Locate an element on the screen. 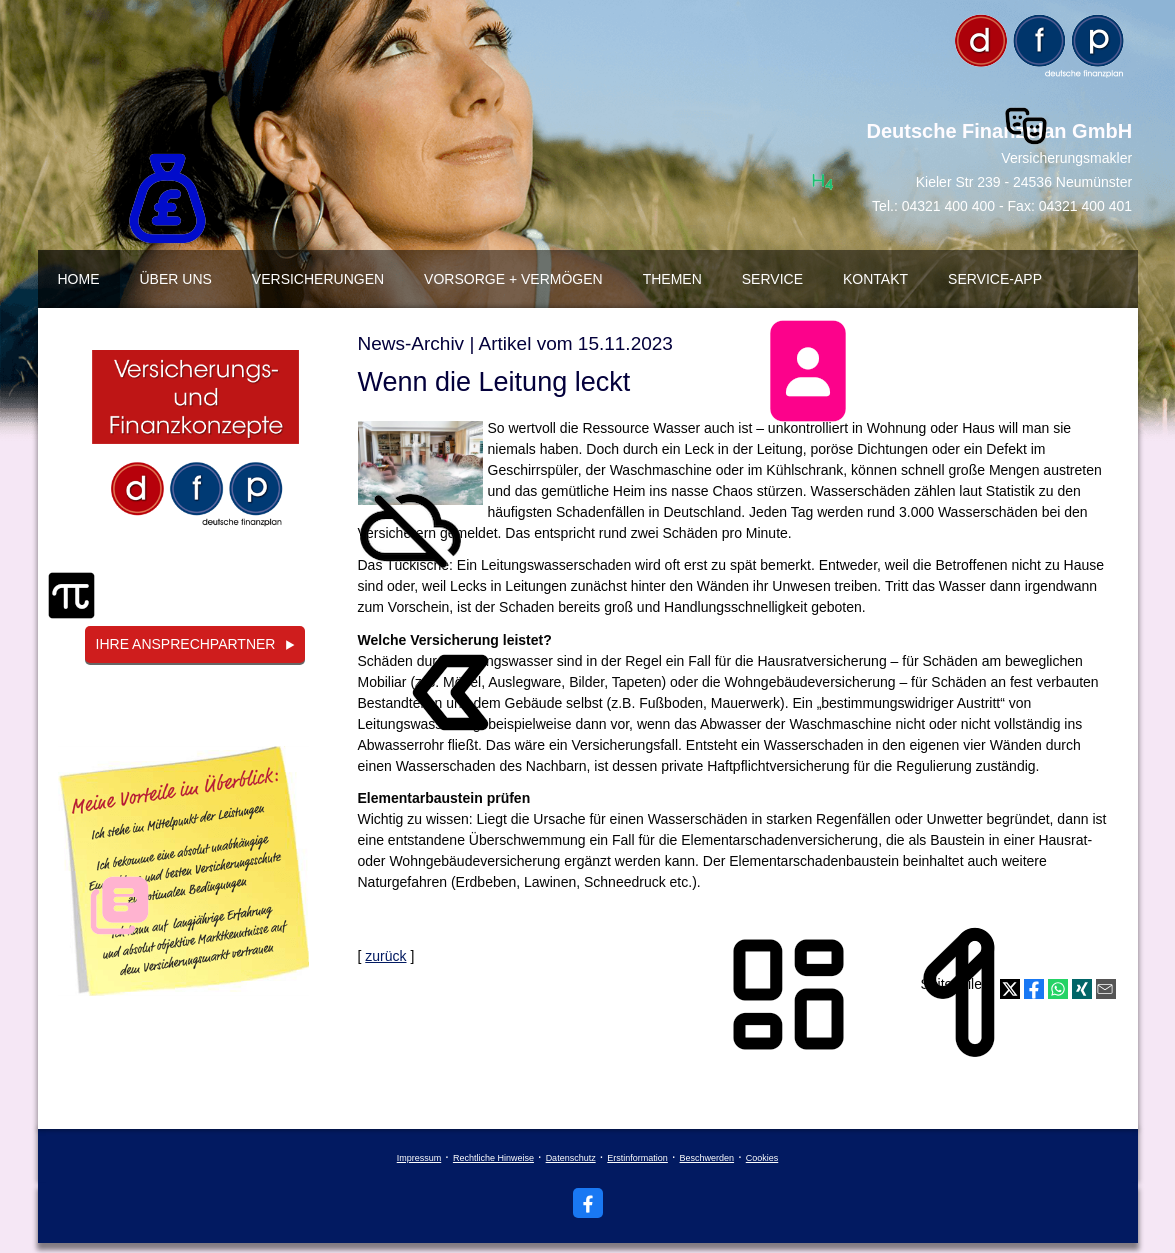 The width and height of the screenshot is (1175, 1253). view user profile is located at coordinates (808, 371).